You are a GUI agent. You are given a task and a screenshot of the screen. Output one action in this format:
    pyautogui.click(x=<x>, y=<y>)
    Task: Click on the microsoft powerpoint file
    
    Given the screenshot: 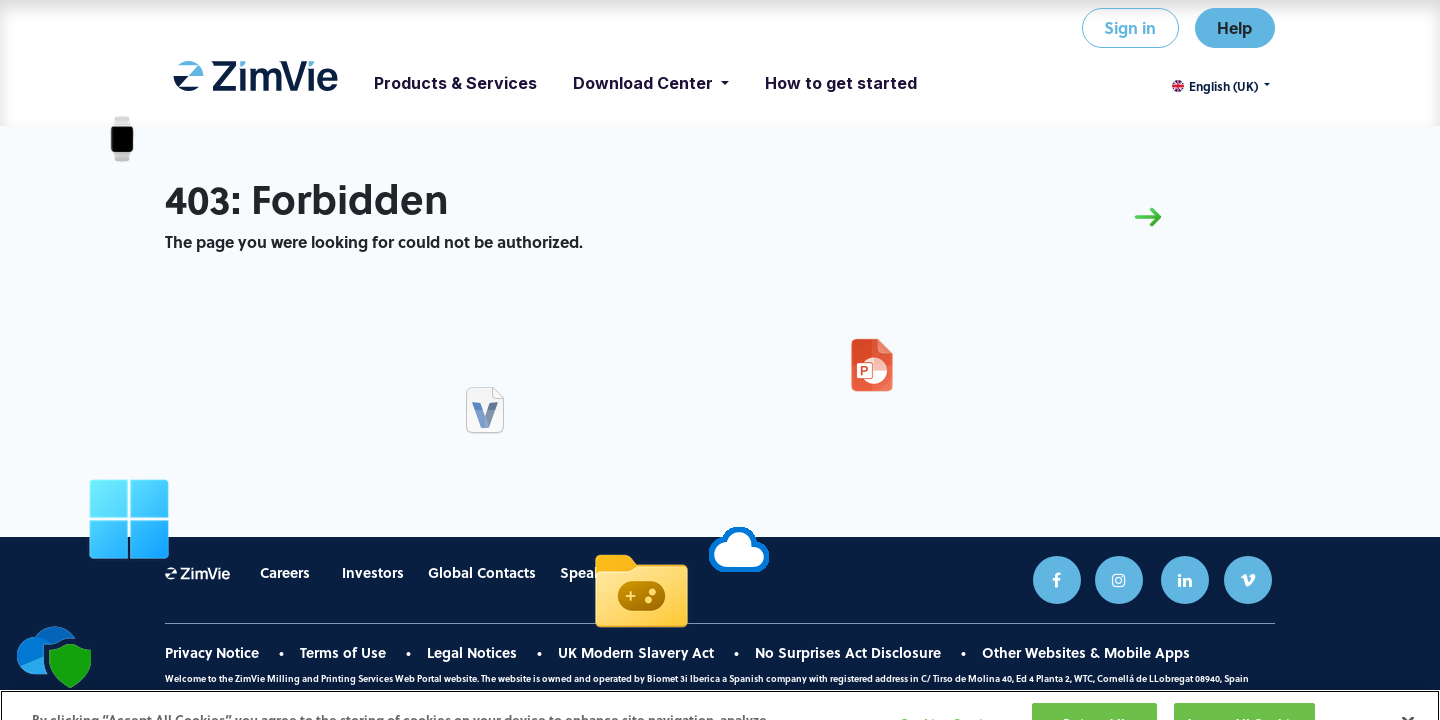 What is the action you would take?
    pyautogui.click(x=872, y=365)
    